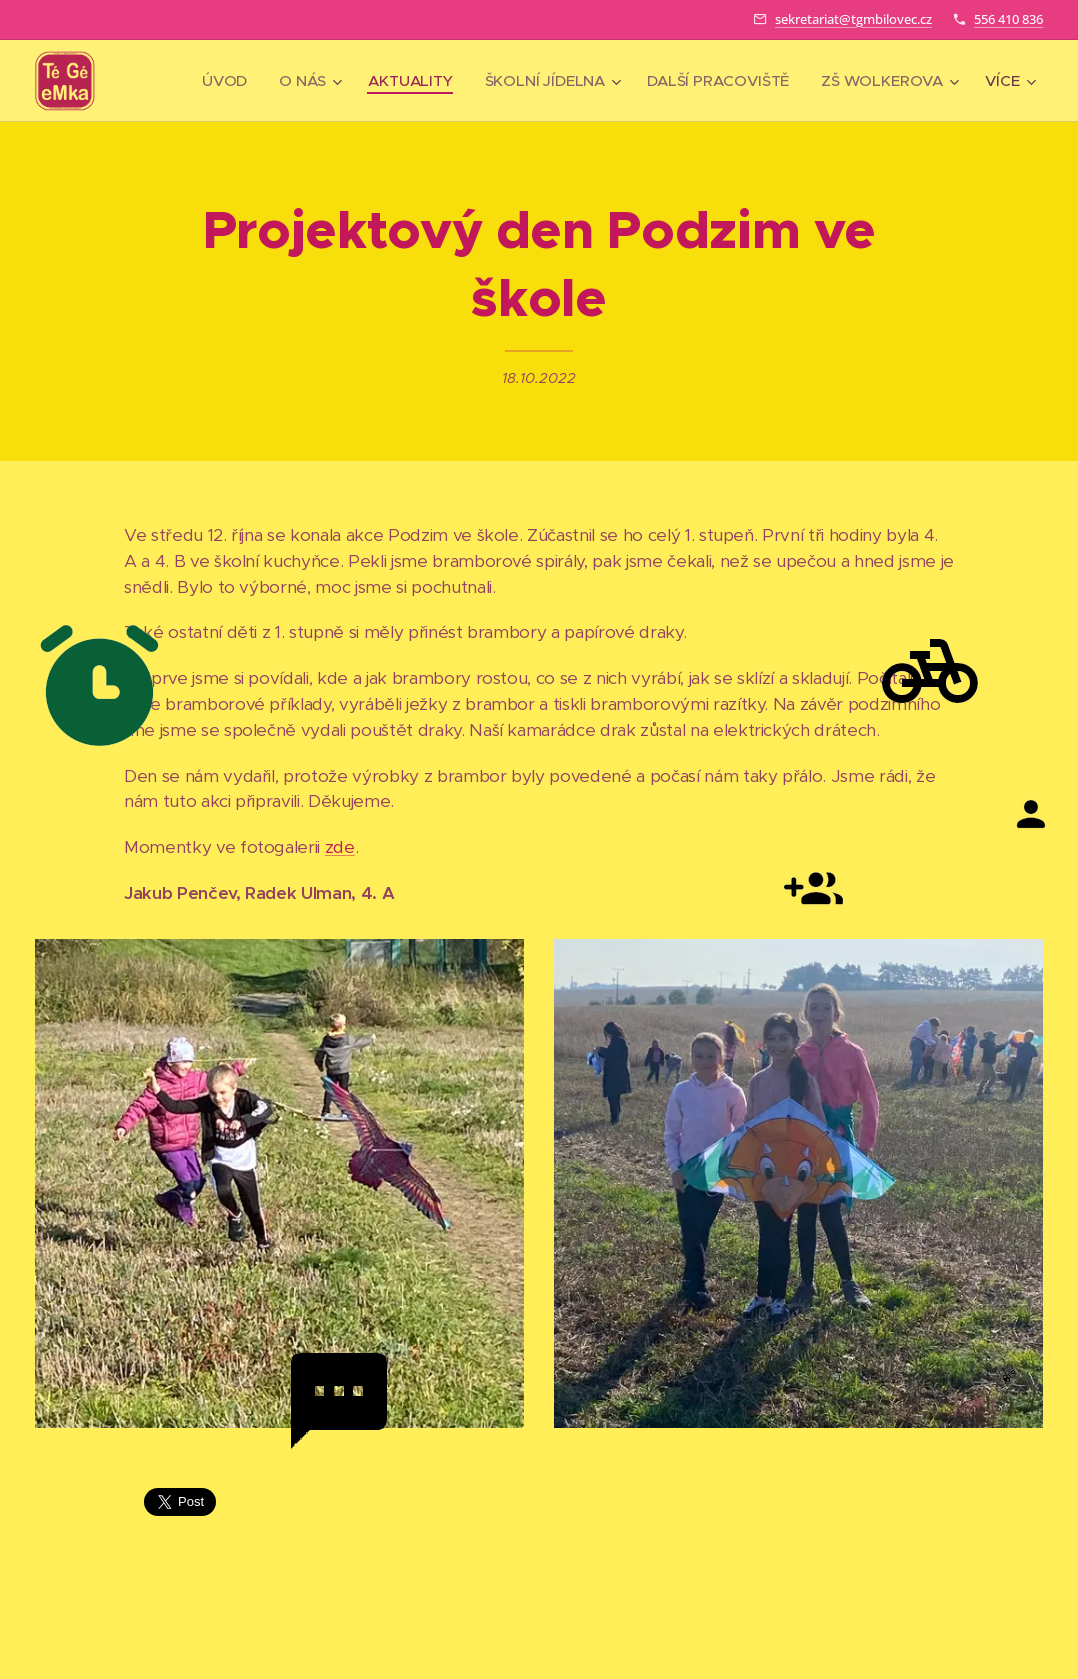  What do you see at coordinates (813, 889) in the screenshot?
I see `add a new member to the group` at bounding box center [813, 889].